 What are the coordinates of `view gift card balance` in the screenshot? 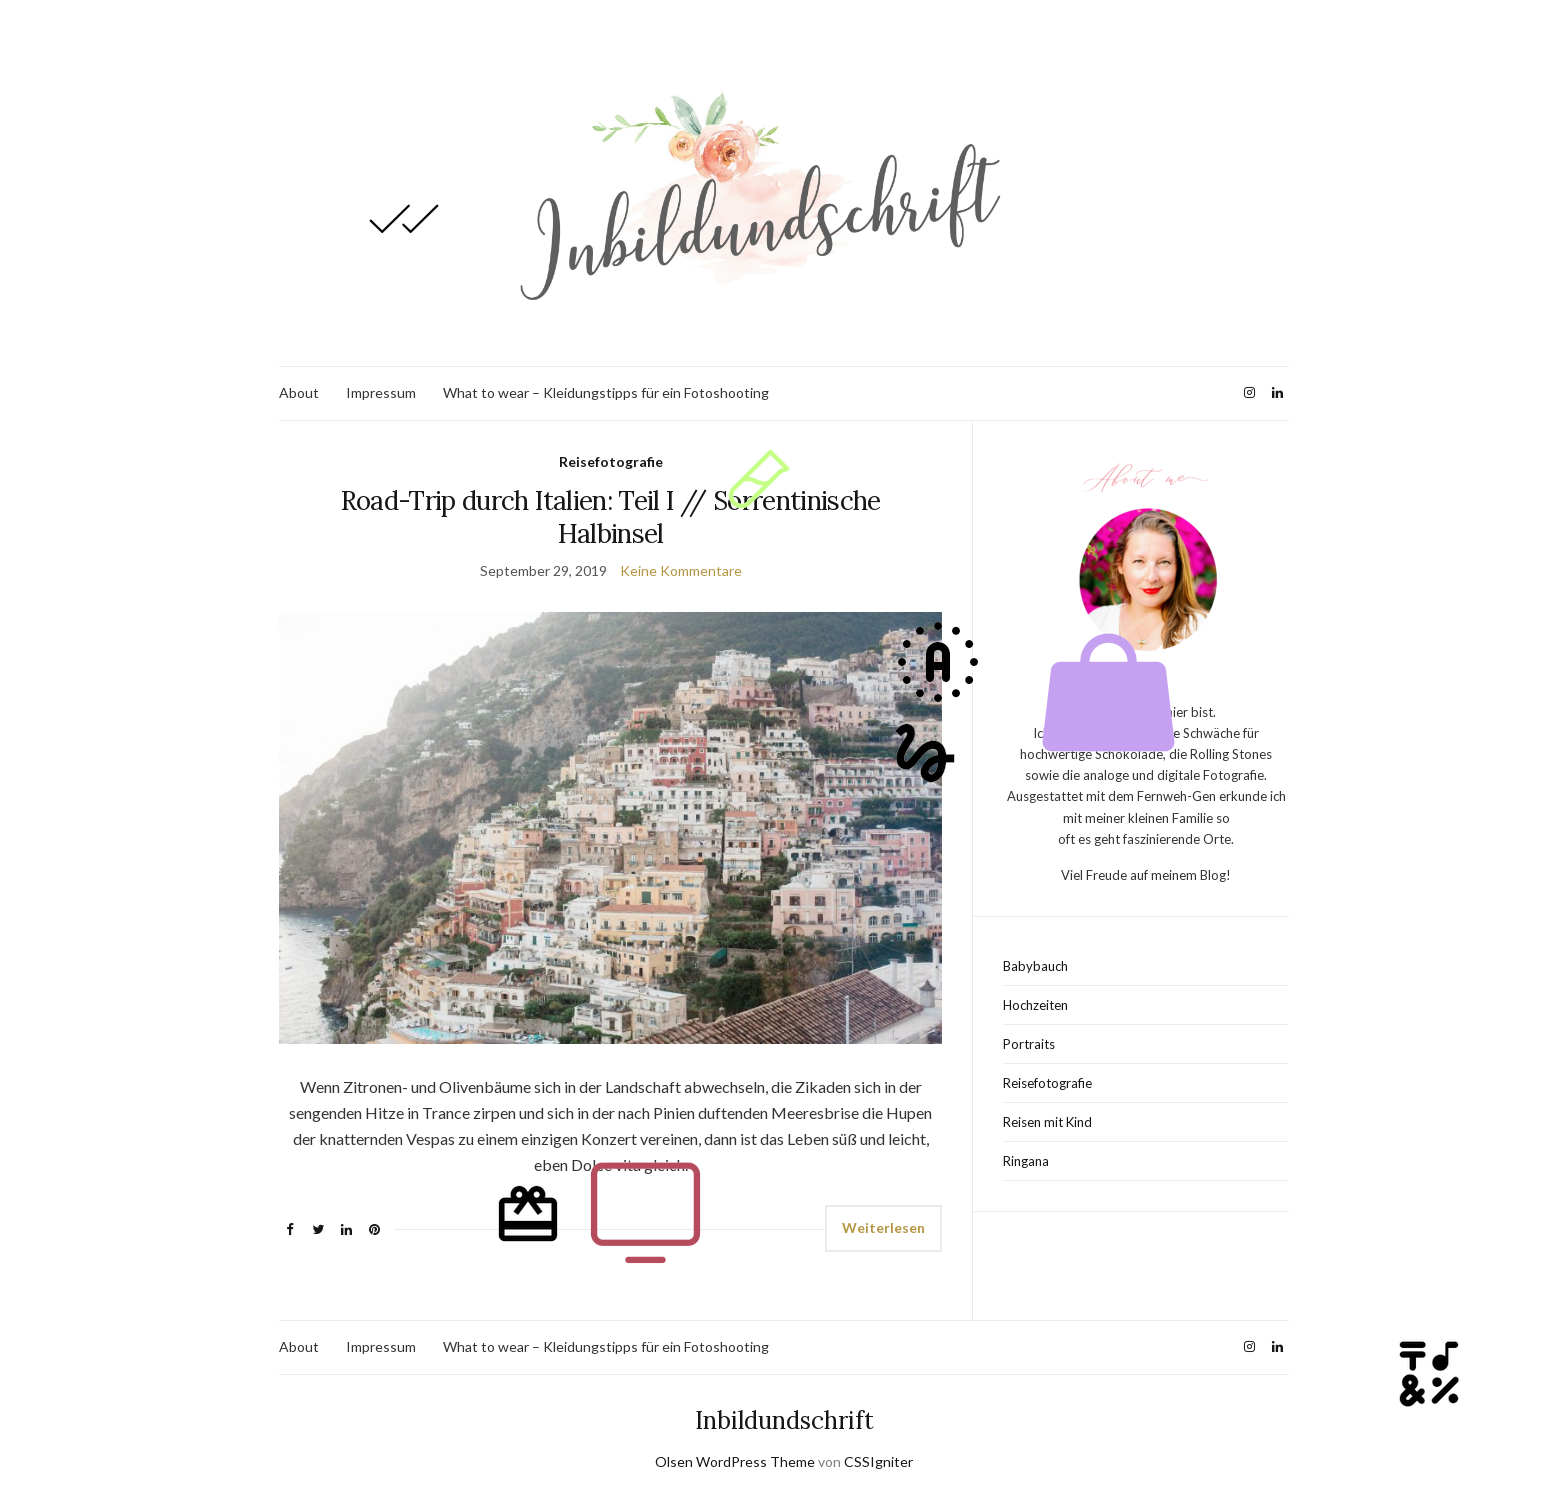 It's located at (528, 1215).